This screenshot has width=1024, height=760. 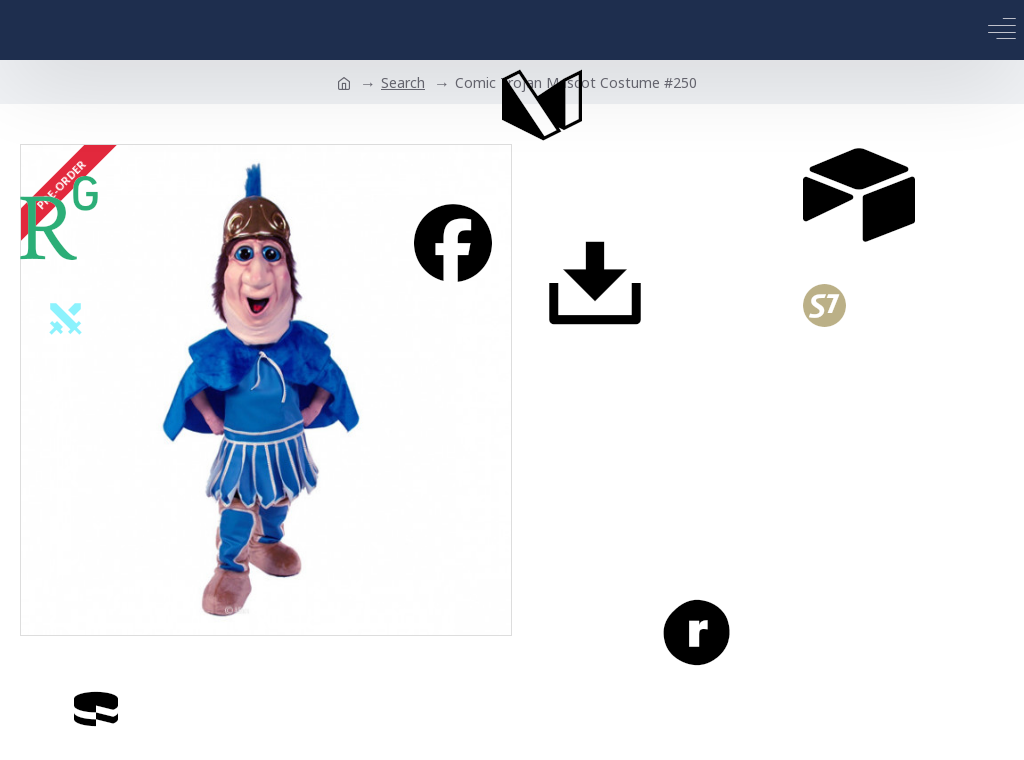 What do you see at coordinates (859, 195) in the screenshot?
I see `open Airtable app` at bounding box center [859, 195].